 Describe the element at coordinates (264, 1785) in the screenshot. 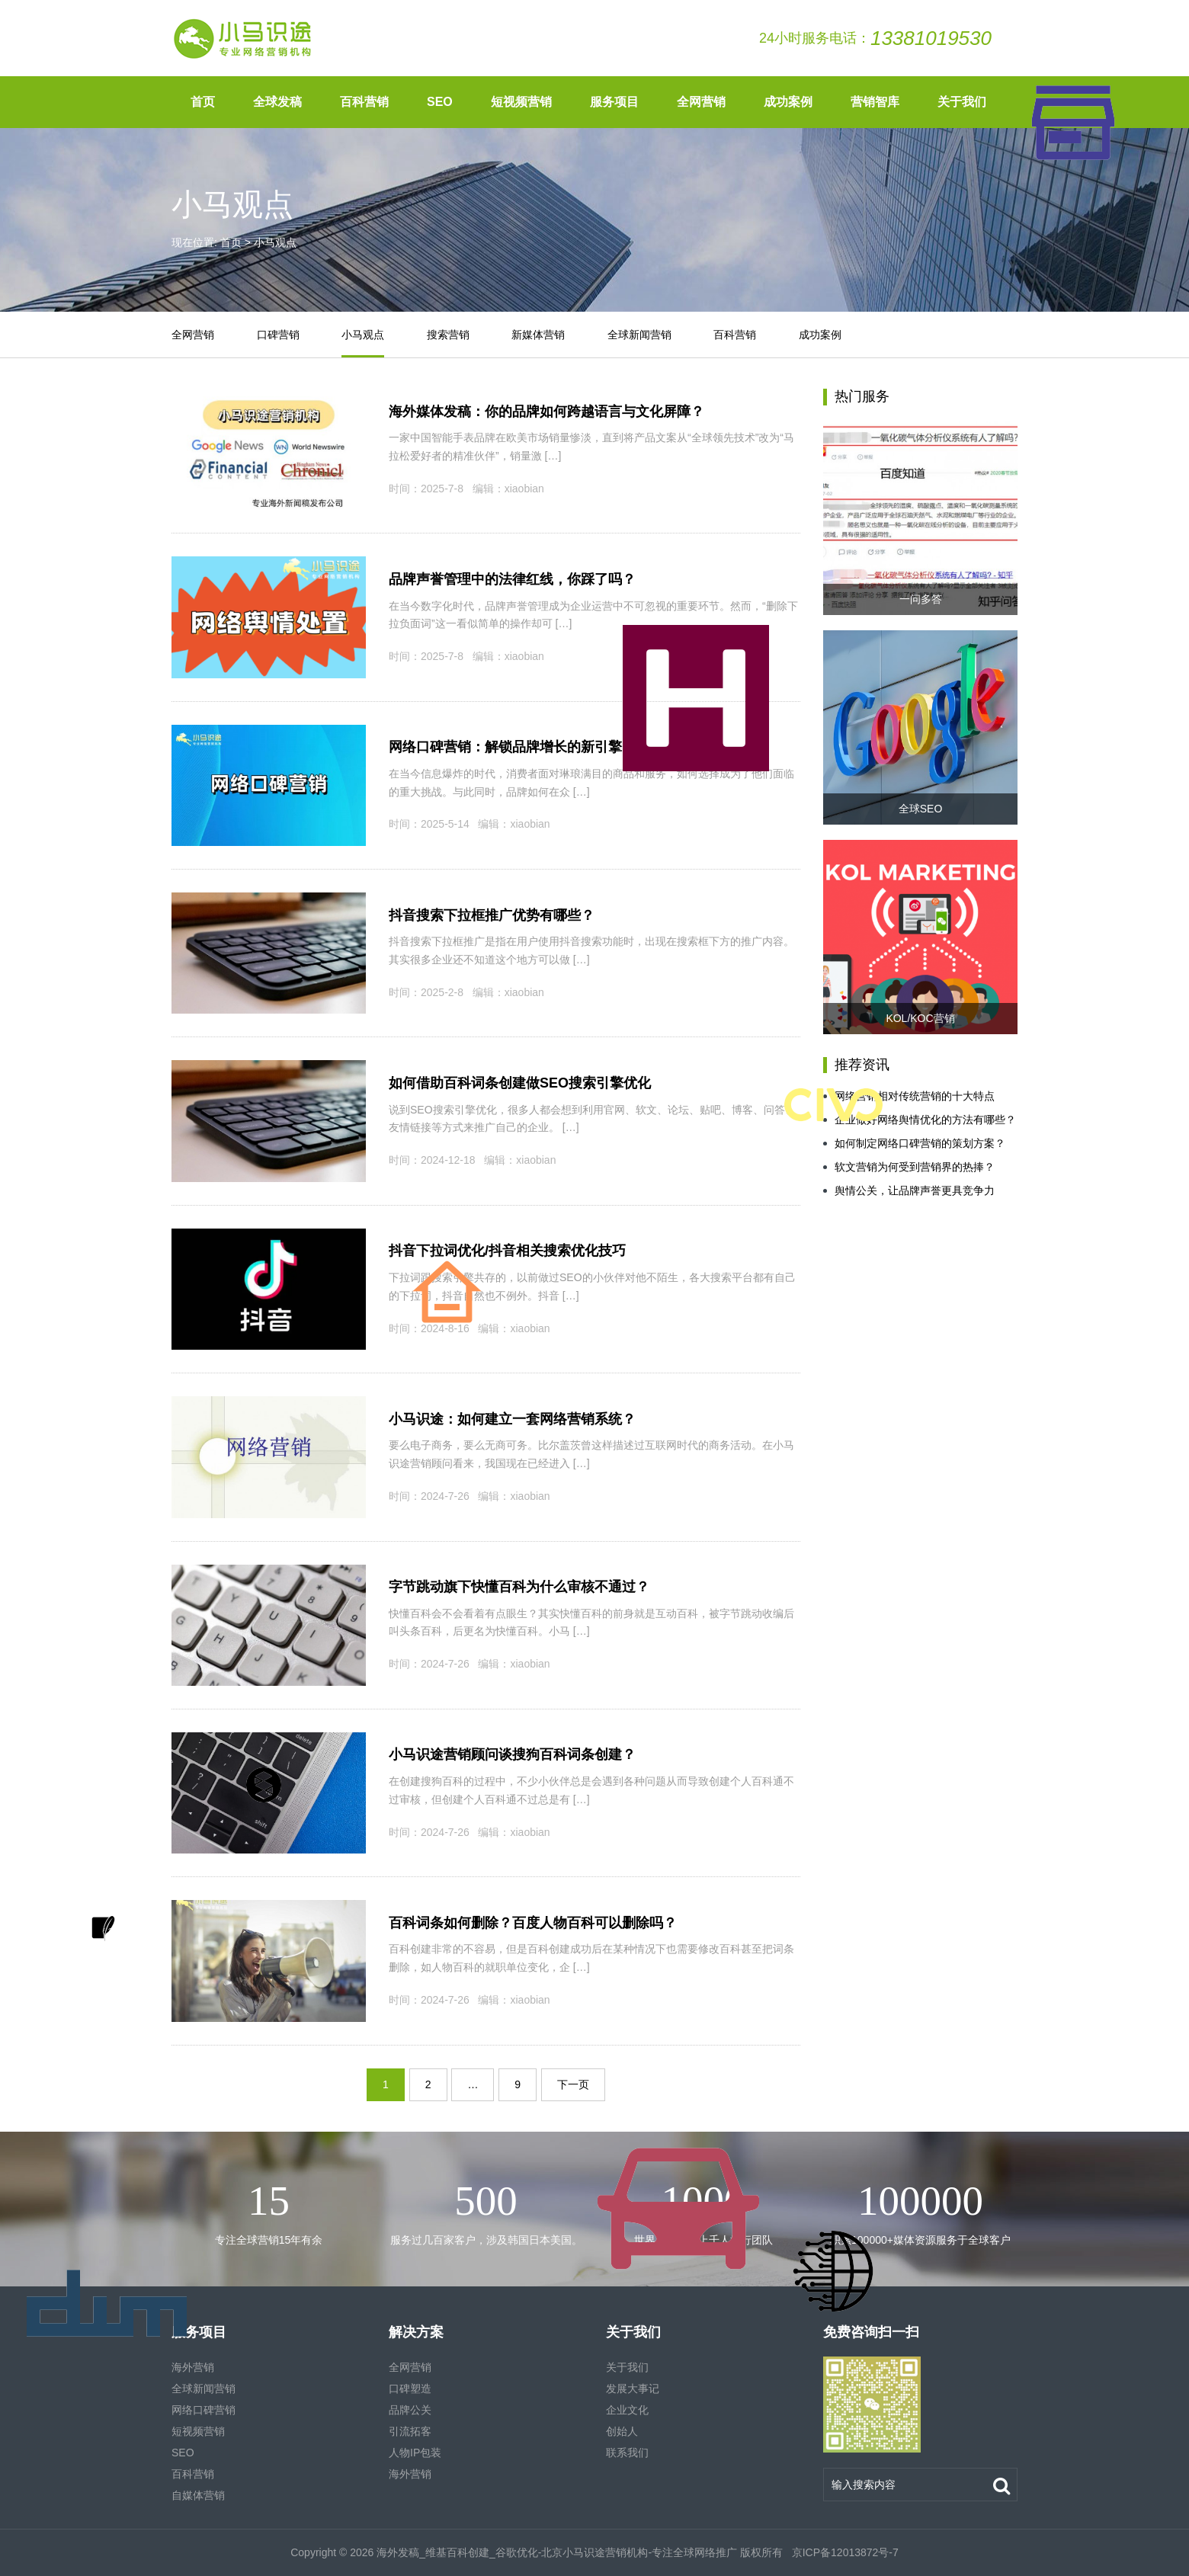

I see `open scrapbox app` at that location.